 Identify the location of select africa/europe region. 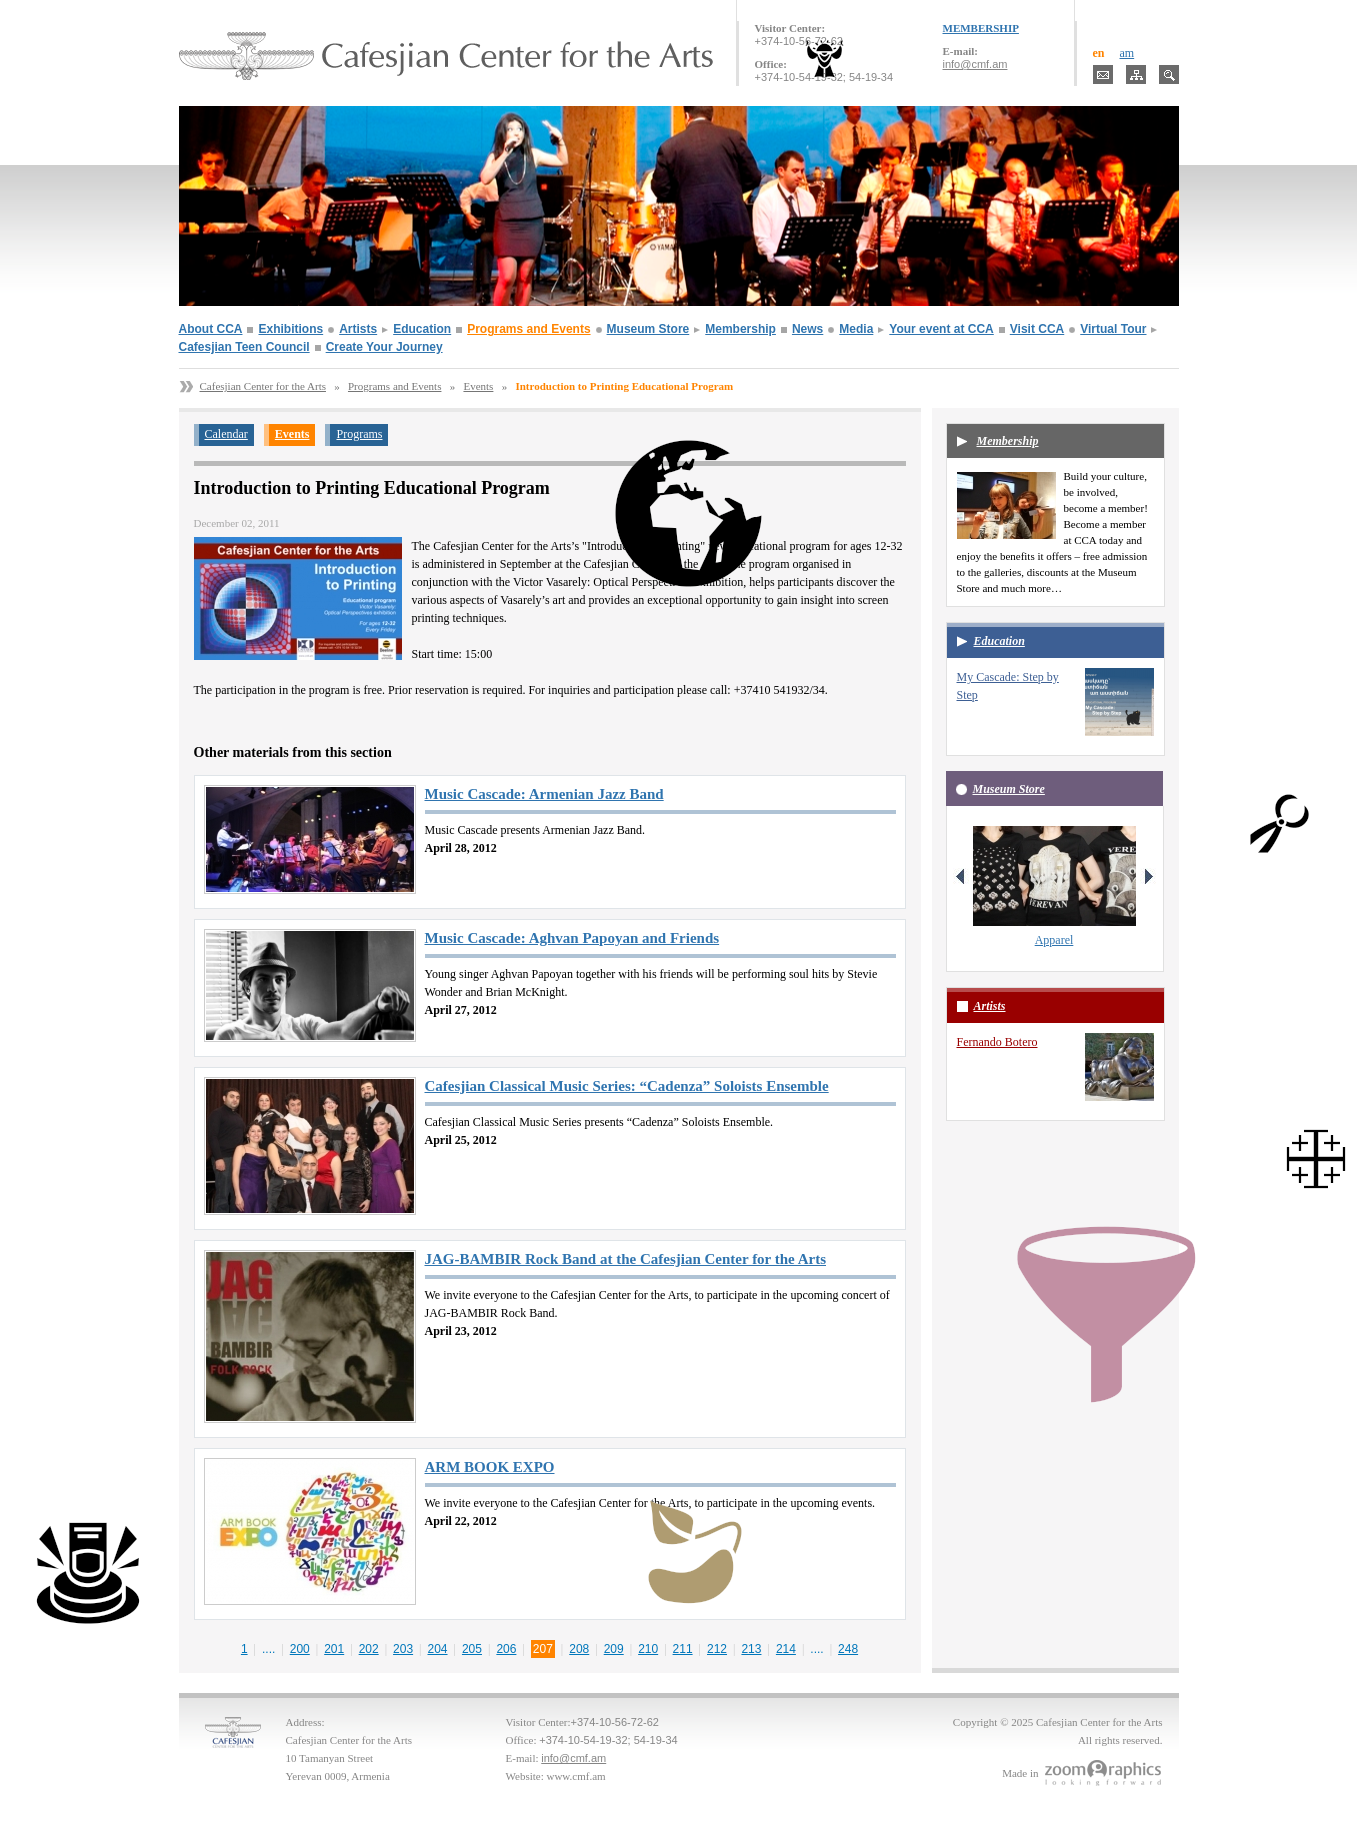
(688, 513).